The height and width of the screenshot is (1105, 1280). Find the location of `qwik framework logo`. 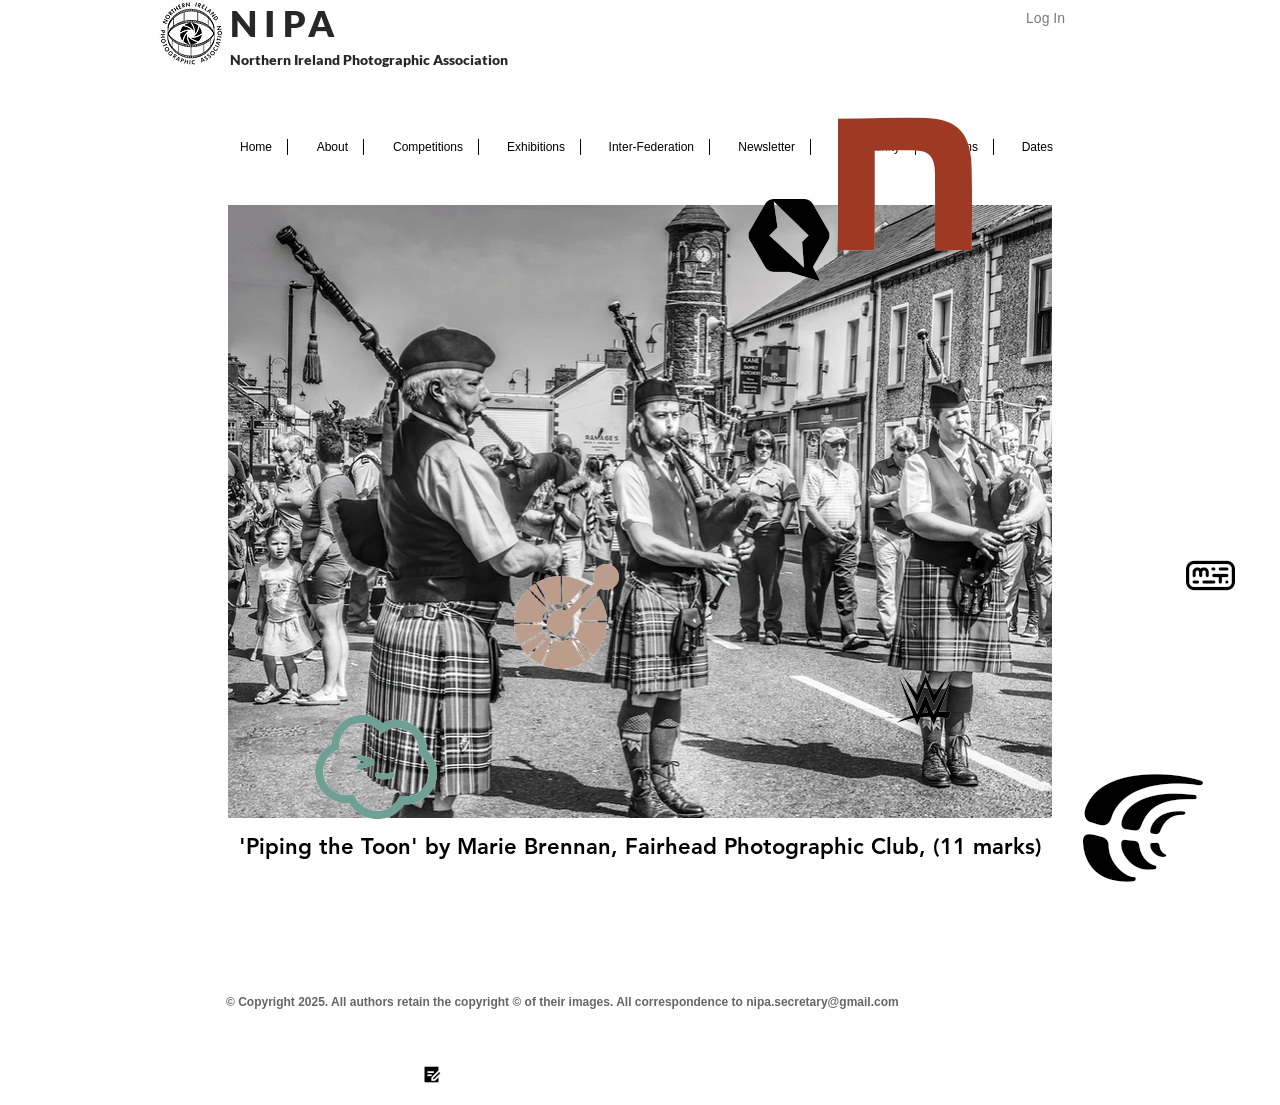

qwik framework logo is located at coordinates (789, 240).